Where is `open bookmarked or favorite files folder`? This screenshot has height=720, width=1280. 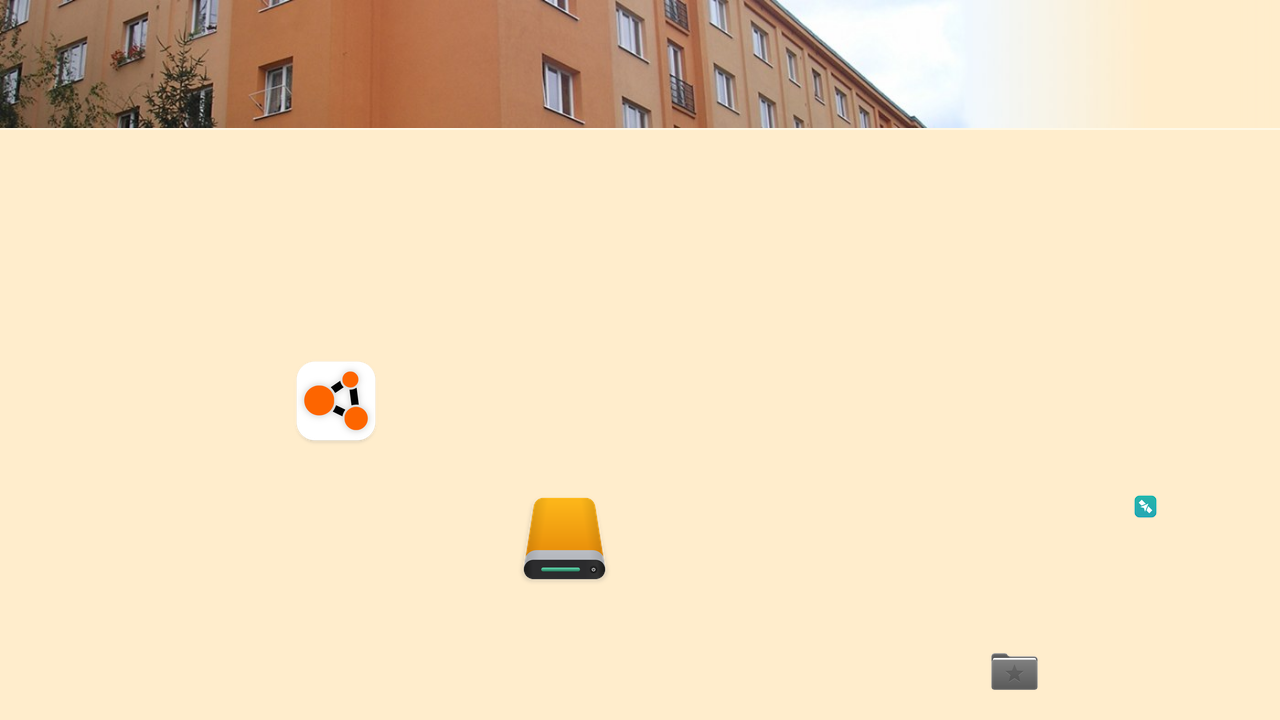 open bookmarked or favorite files folder is located at coordinates (1014, 671).